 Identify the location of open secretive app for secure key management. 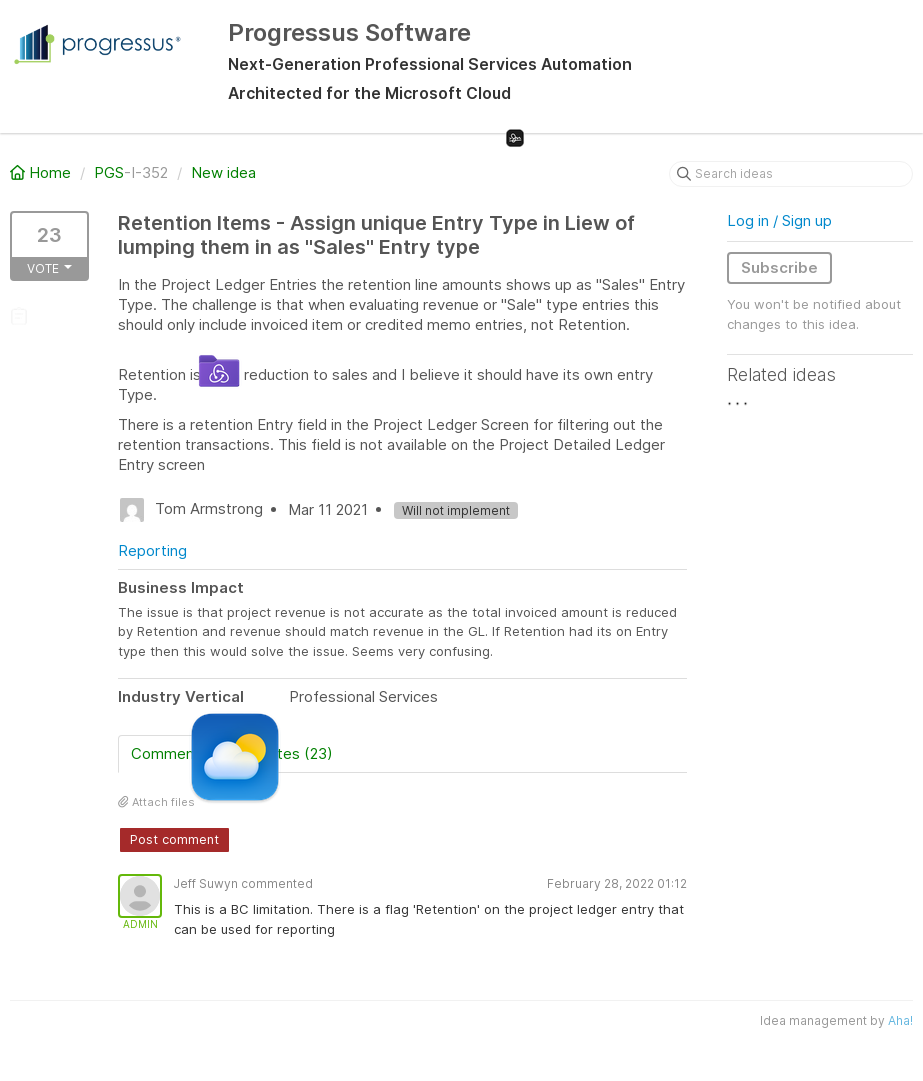
(515, 138).